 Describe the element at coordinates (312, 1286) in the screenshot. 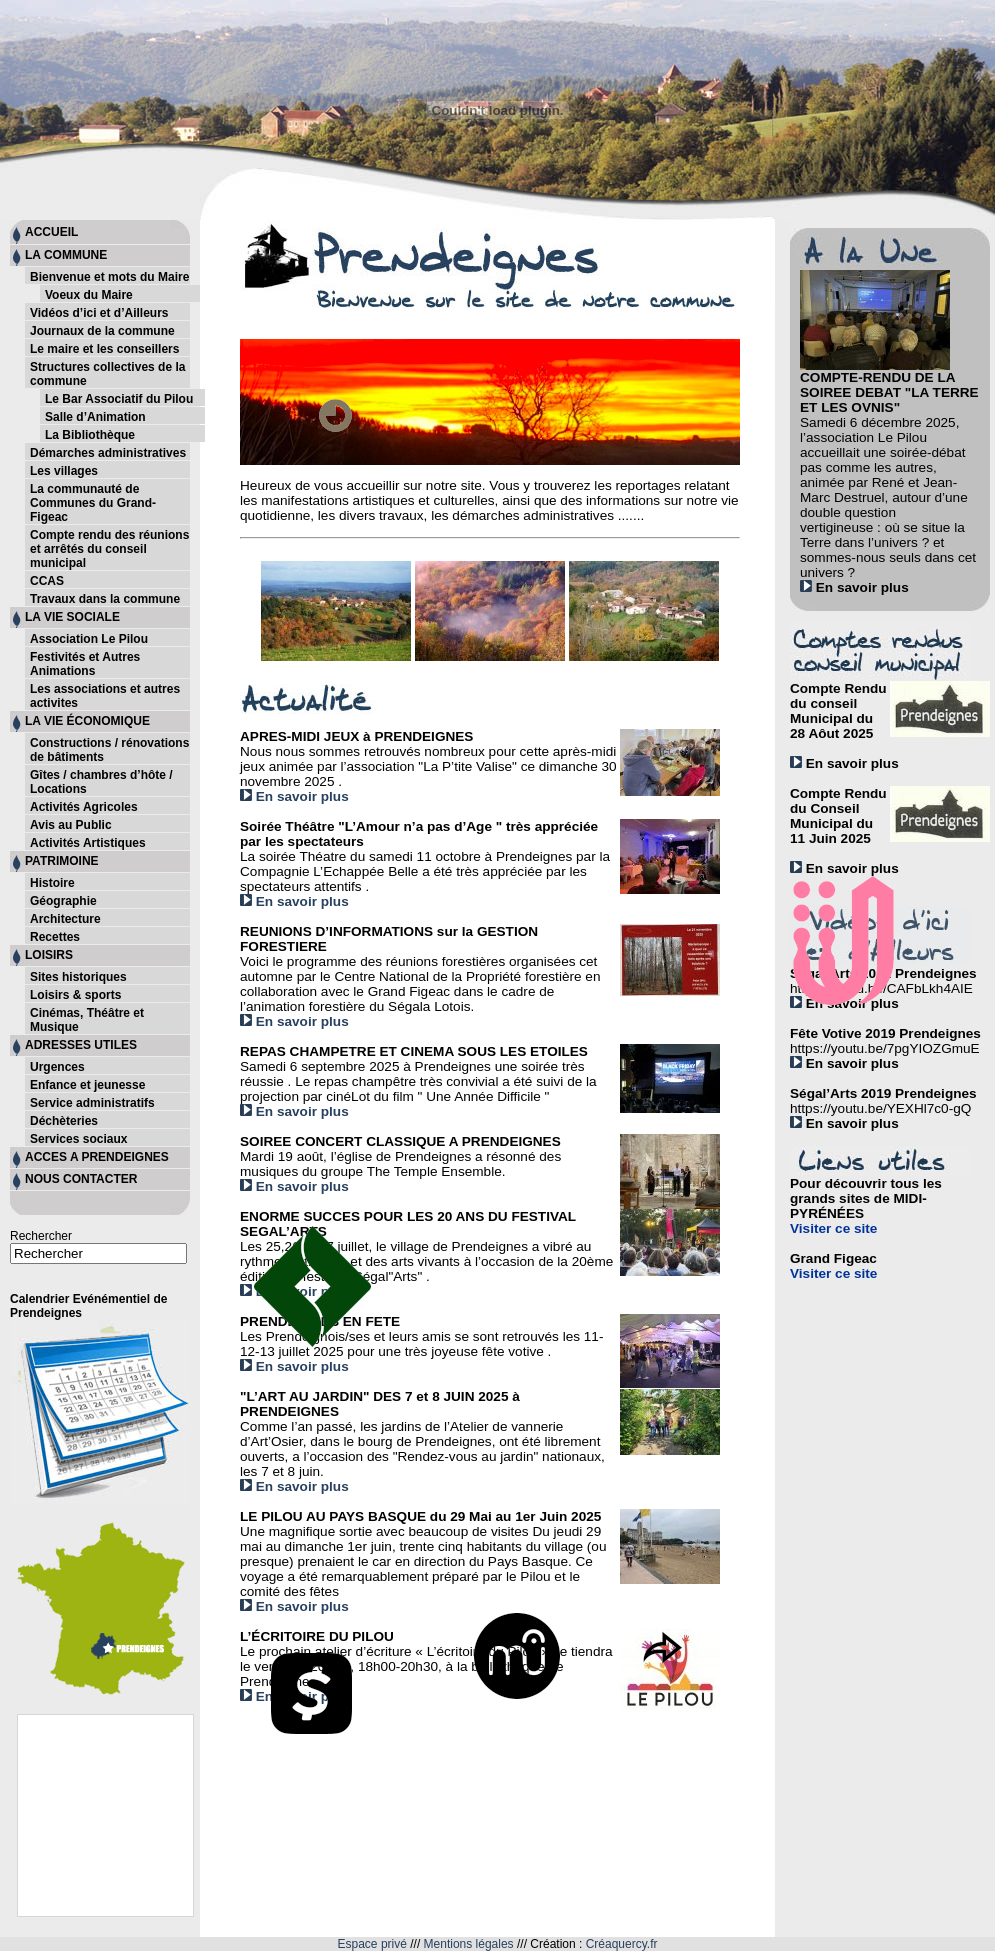

I see `open Jira Software for project tracking` at that location.